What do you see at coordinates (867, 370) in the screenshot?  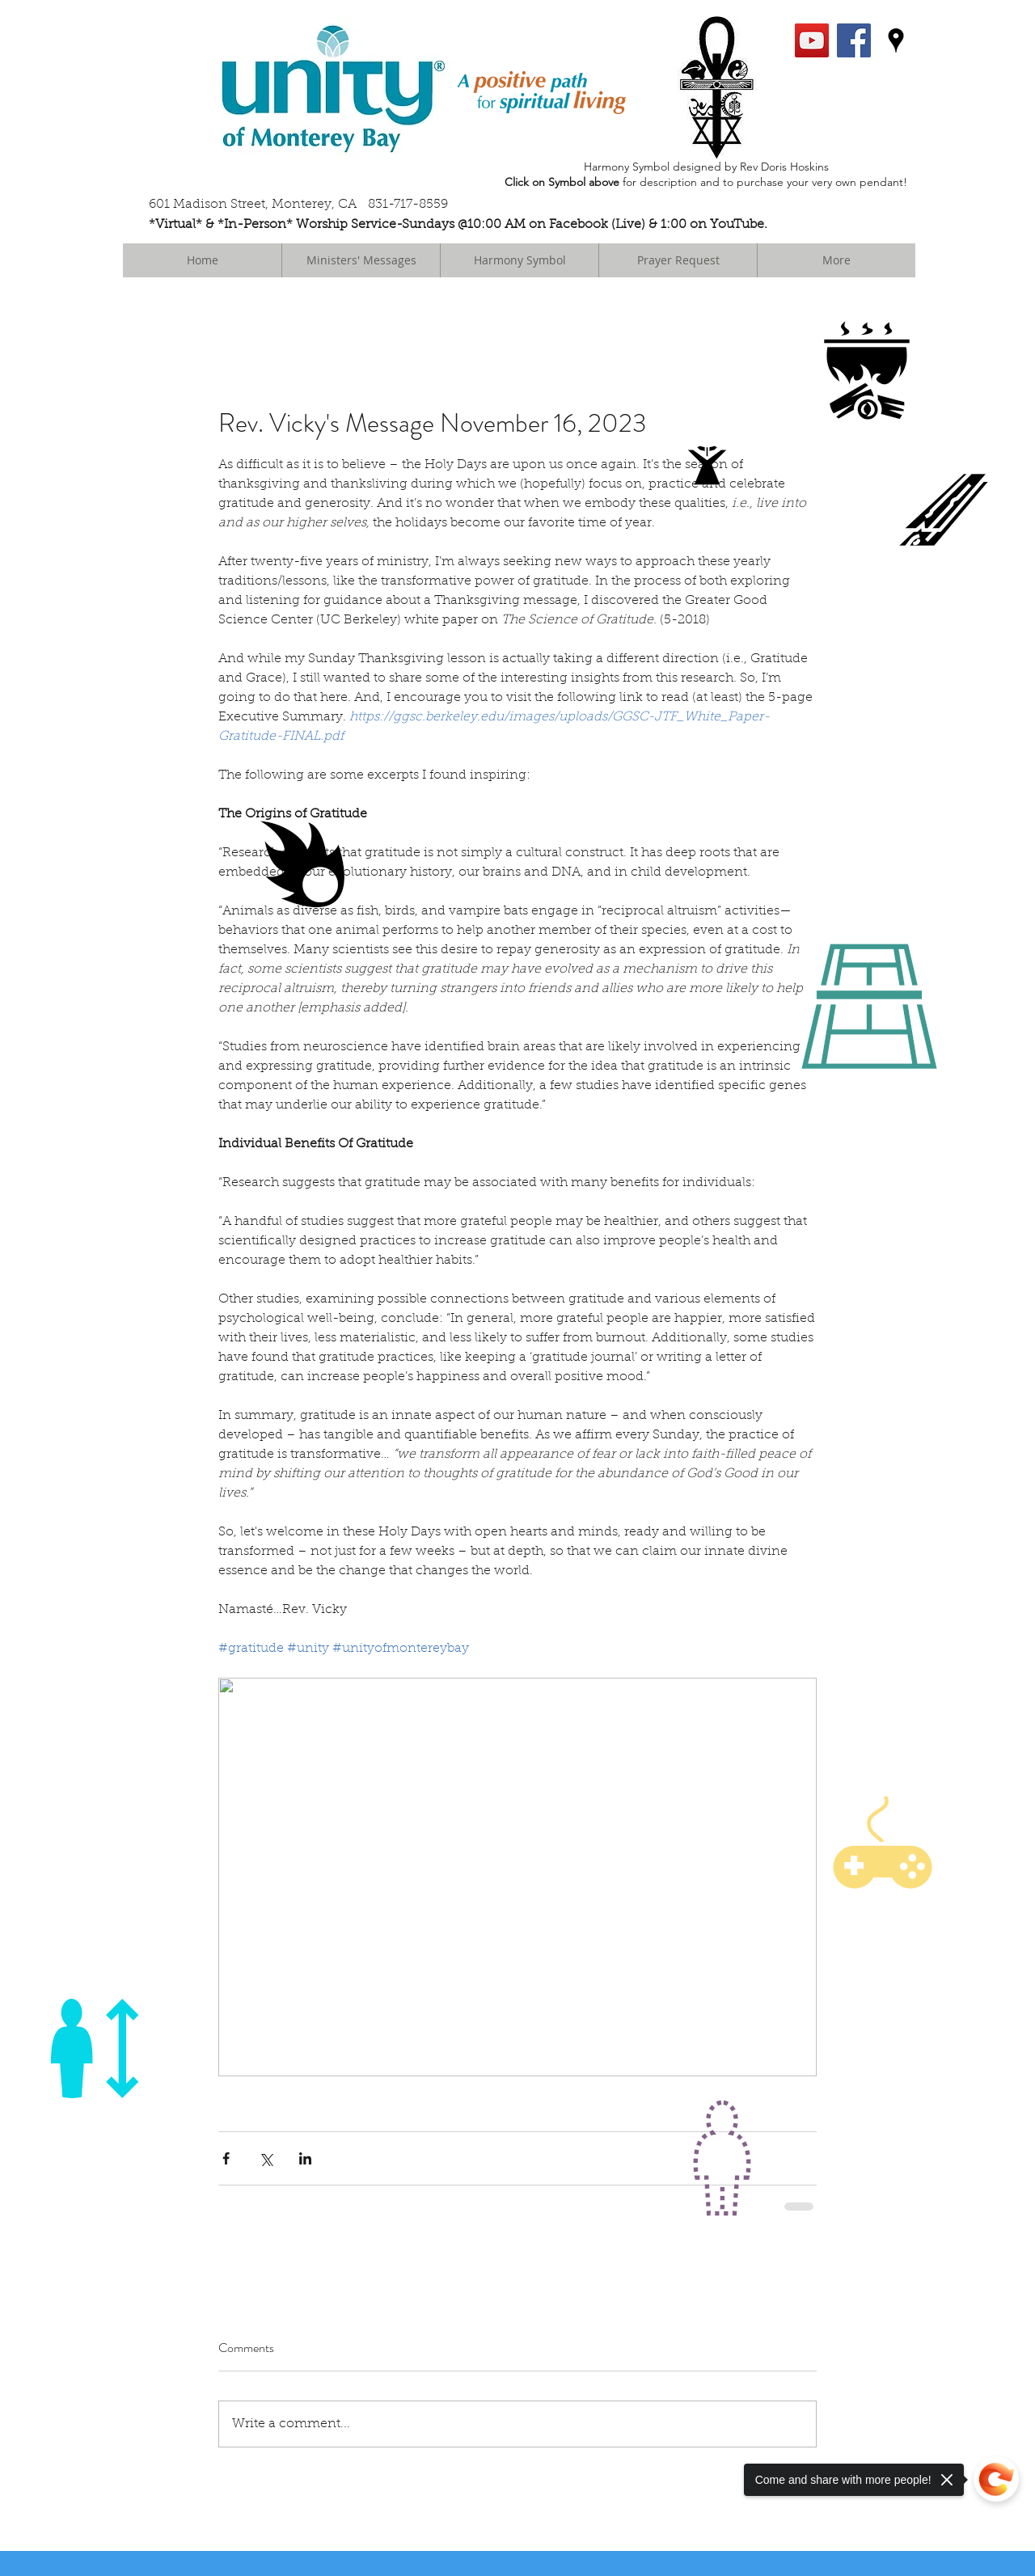 I see `access camp cooking or outdoor recipes` at bounding box center [867, 370].